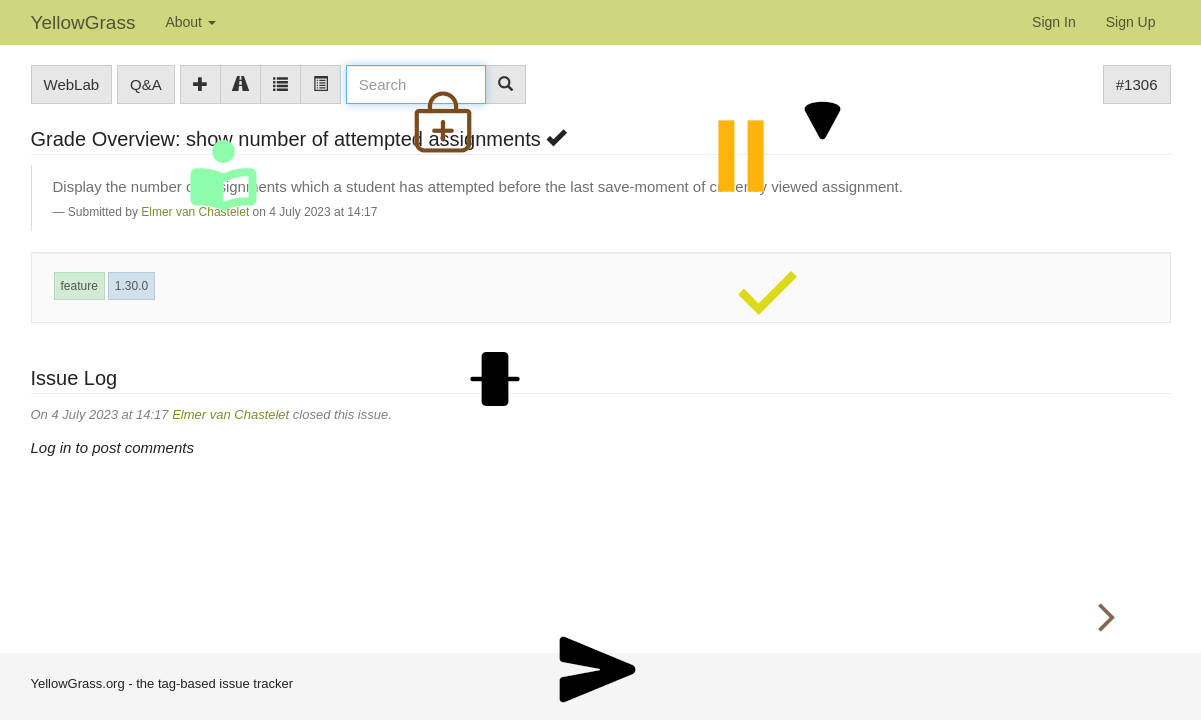  What do you see at coordinates (767, 291) in the screenshot?
I see `confirm or submit an action` at bounding box center [767, 291].